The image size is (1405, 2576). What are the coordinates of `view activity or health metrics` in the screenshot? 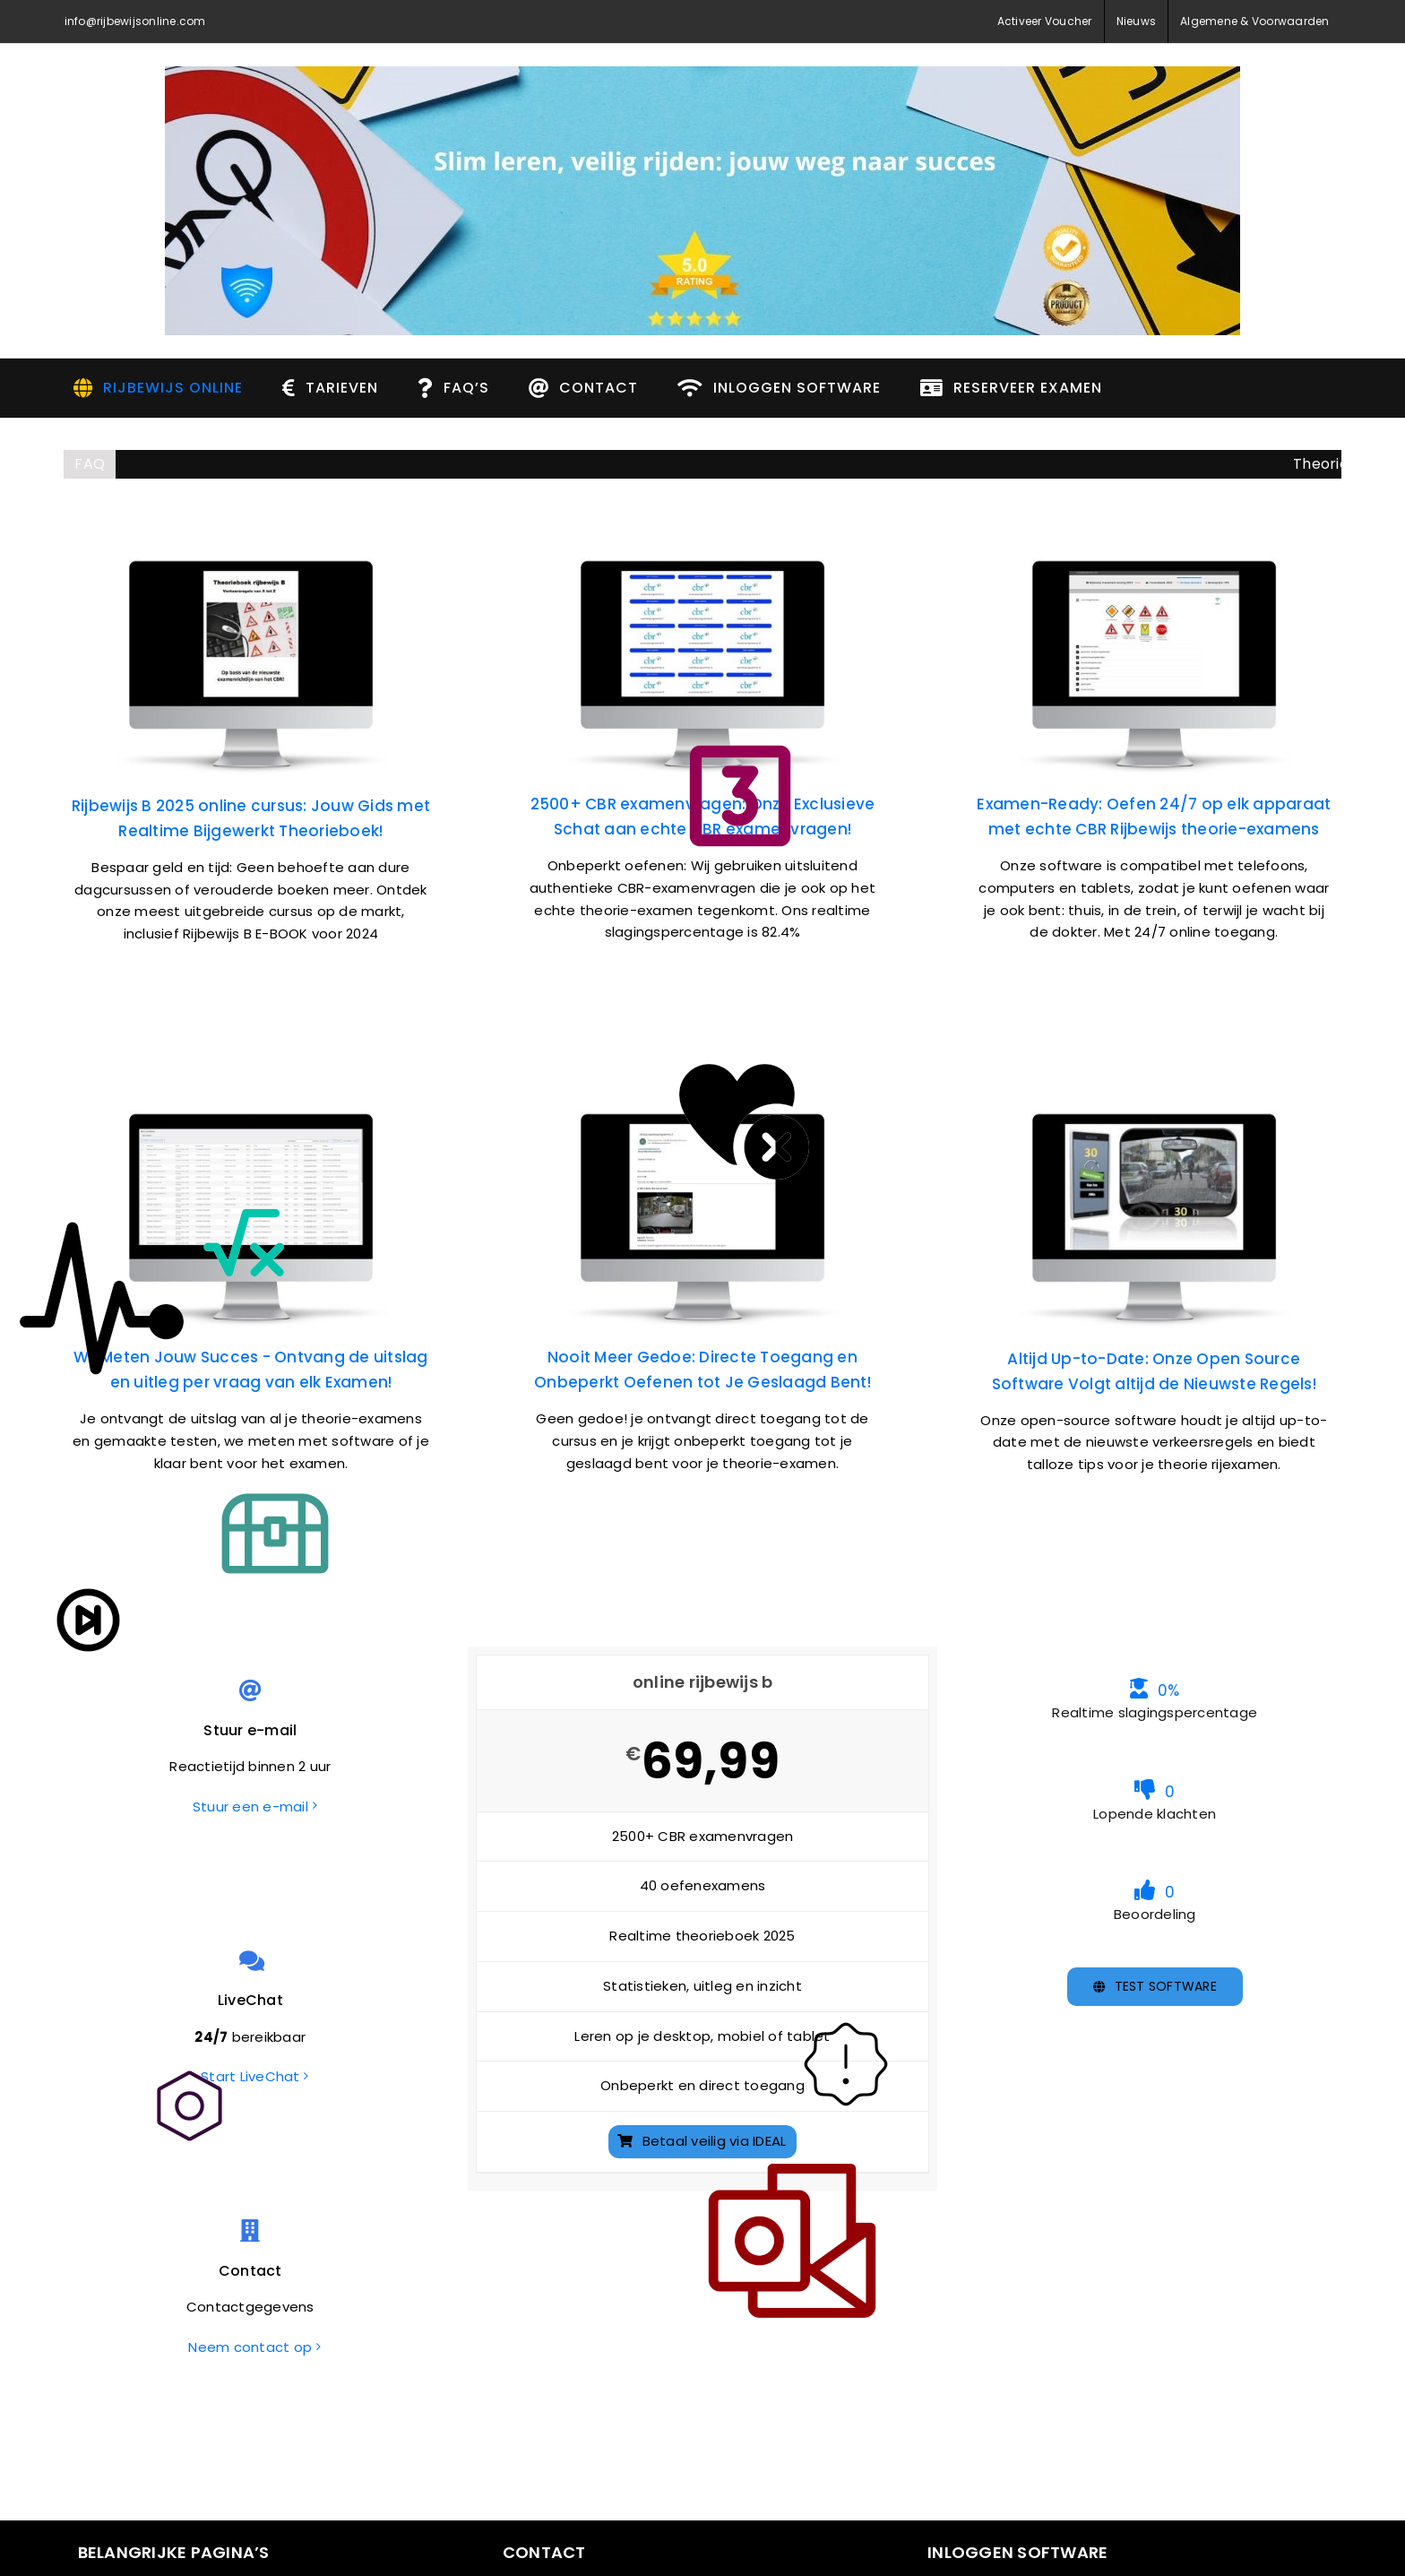 It's located at (101, 1298).